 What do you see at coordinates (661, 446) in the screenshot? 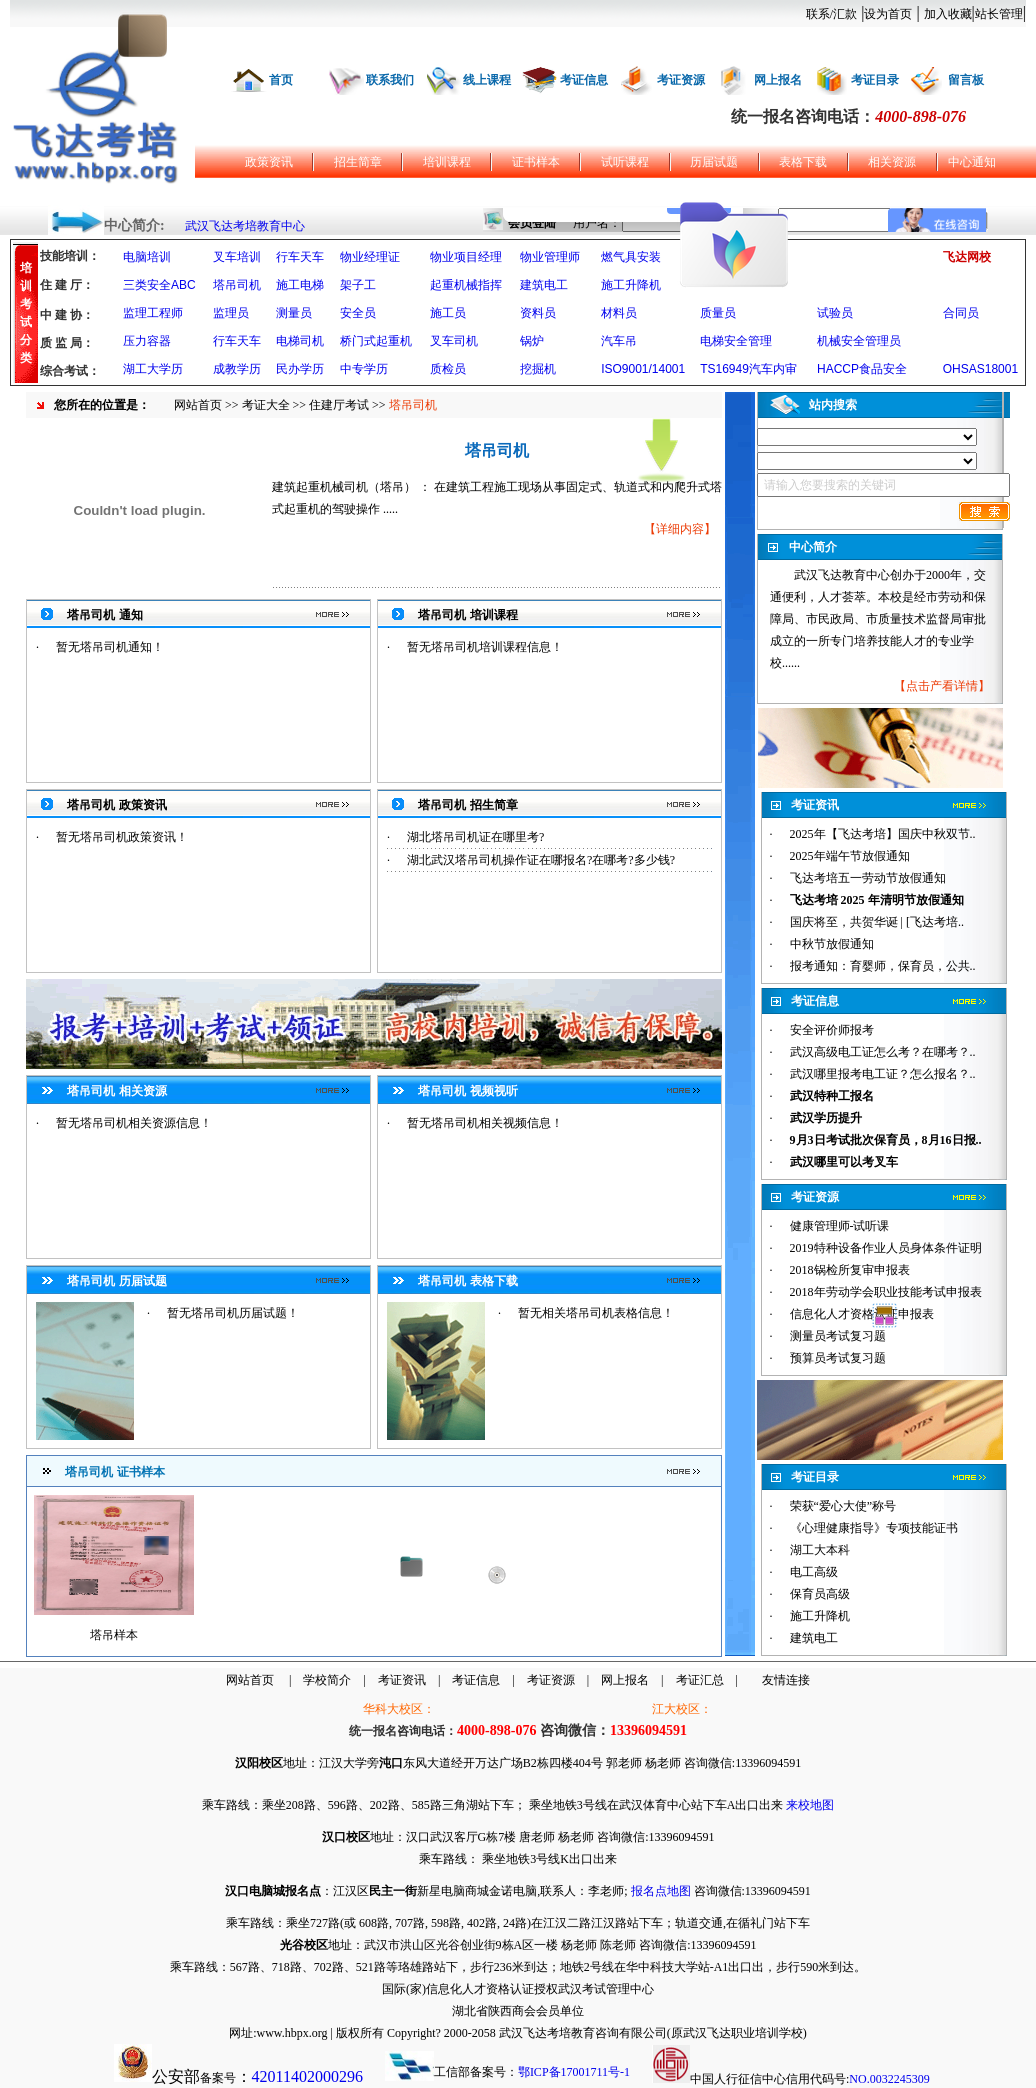
I see `save the current file or document` at bounding box center [661, 446].